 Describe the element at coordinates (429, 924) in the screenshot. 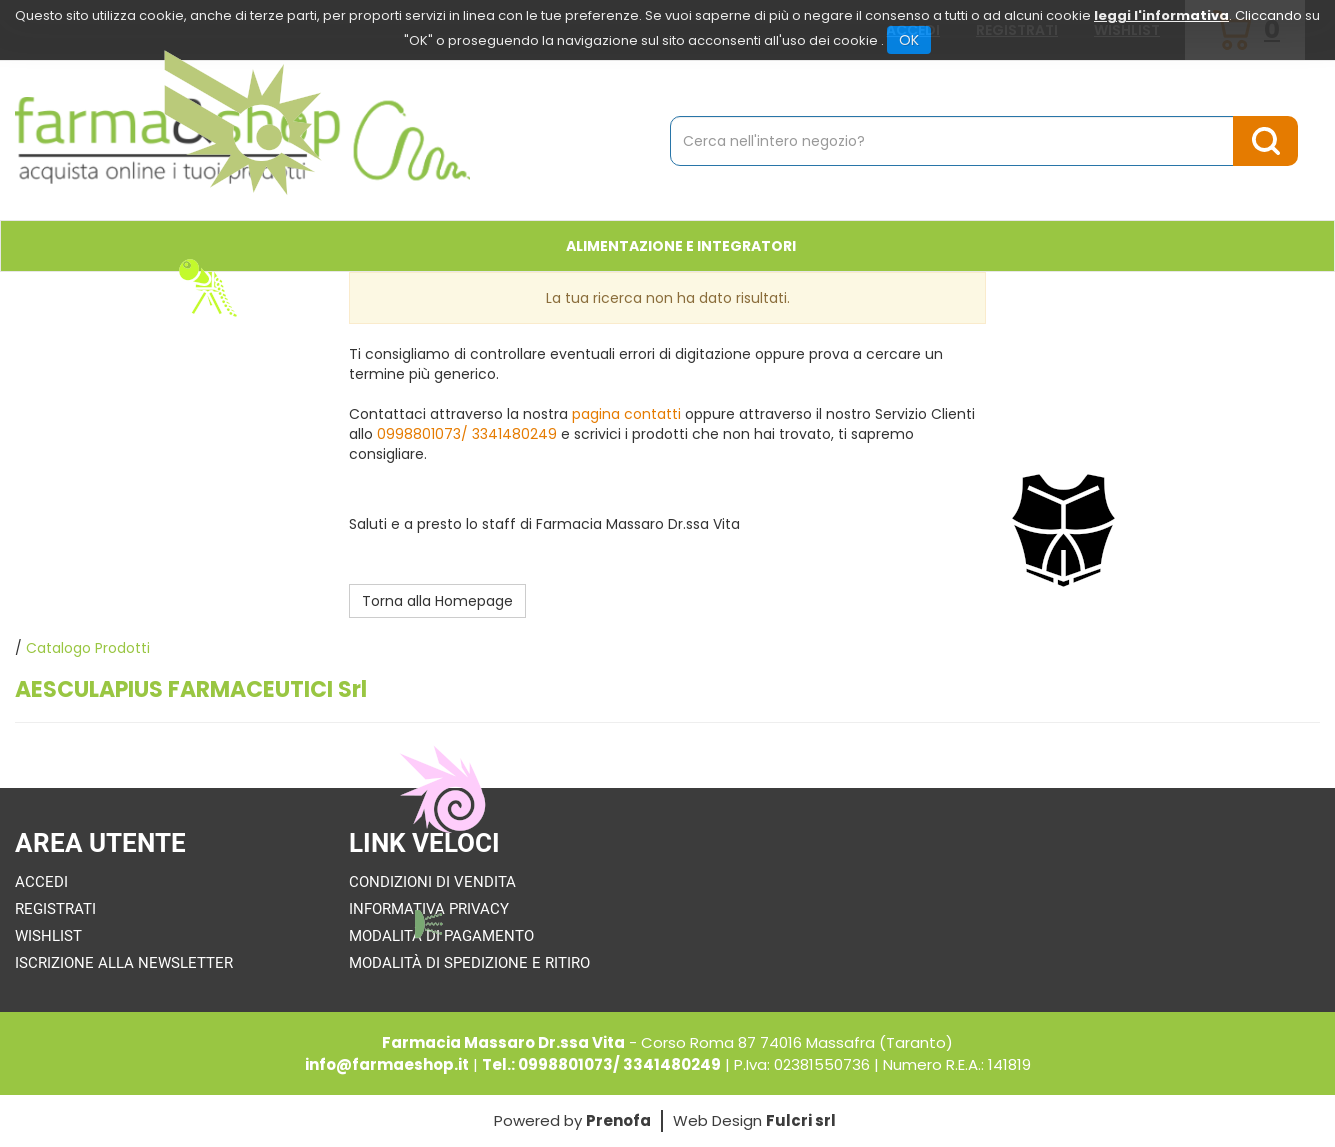

I see `indicates radiation or radioactive hazard warning` at that location.